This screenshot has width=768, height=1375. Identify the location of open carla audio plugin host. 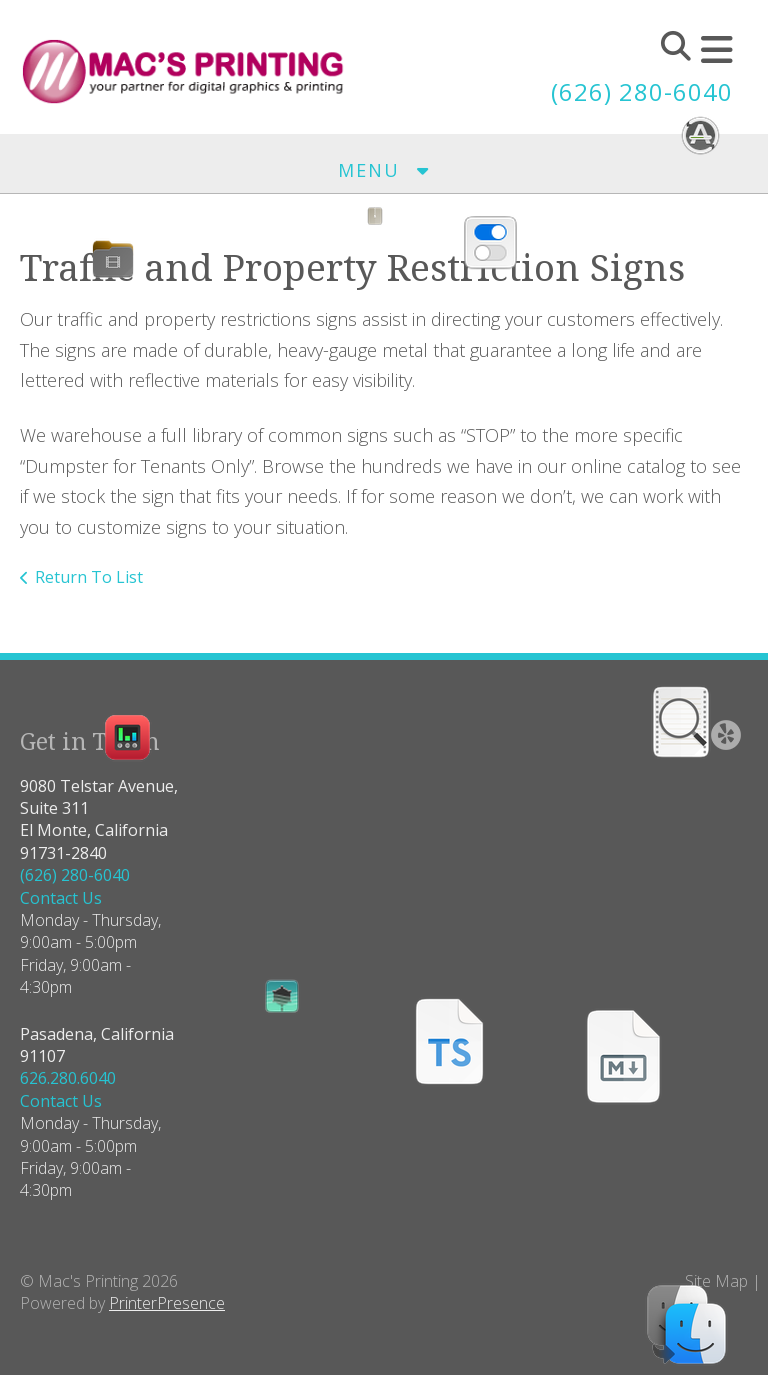
(127, 737).